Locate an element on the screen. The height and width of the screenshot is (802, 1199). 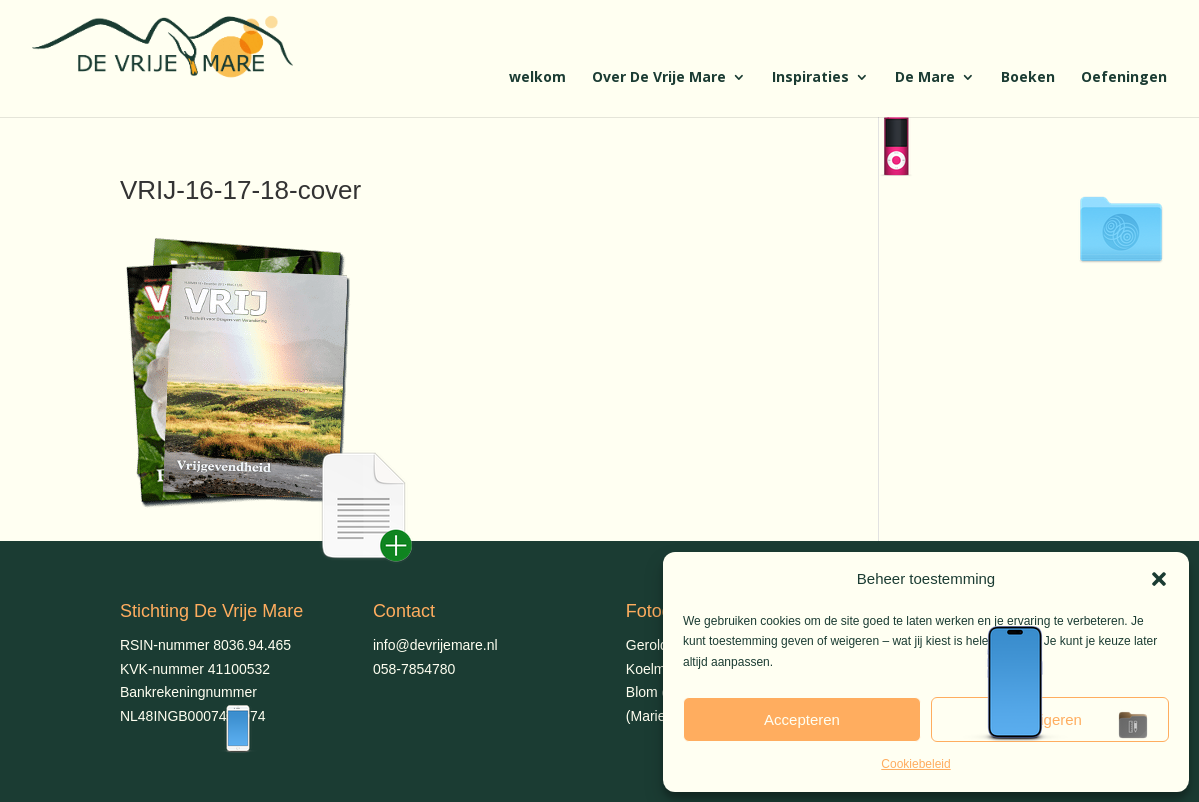
create a new text document is located at coordinates (363, 505).